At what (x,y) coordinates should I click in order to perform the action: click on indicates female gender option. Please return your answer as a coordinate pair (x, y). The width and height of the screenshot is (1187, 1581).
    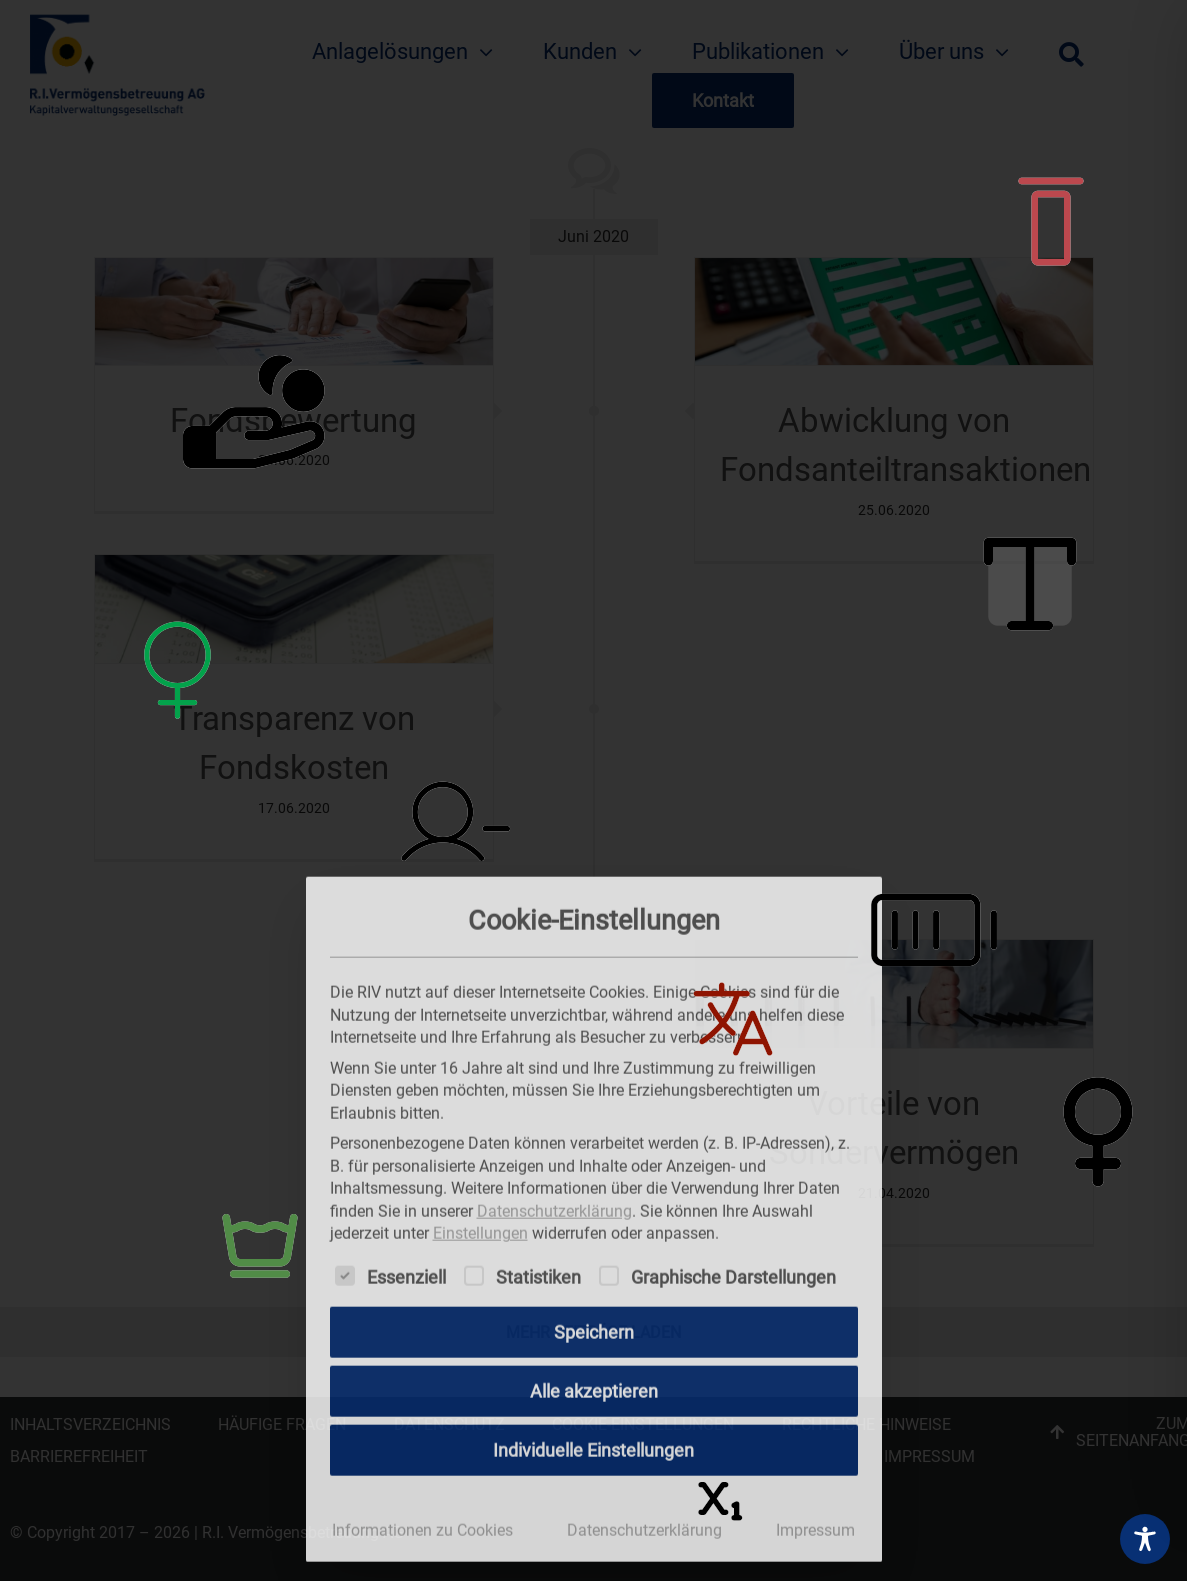
    Looking at the image, I should click on (1098, 1129).